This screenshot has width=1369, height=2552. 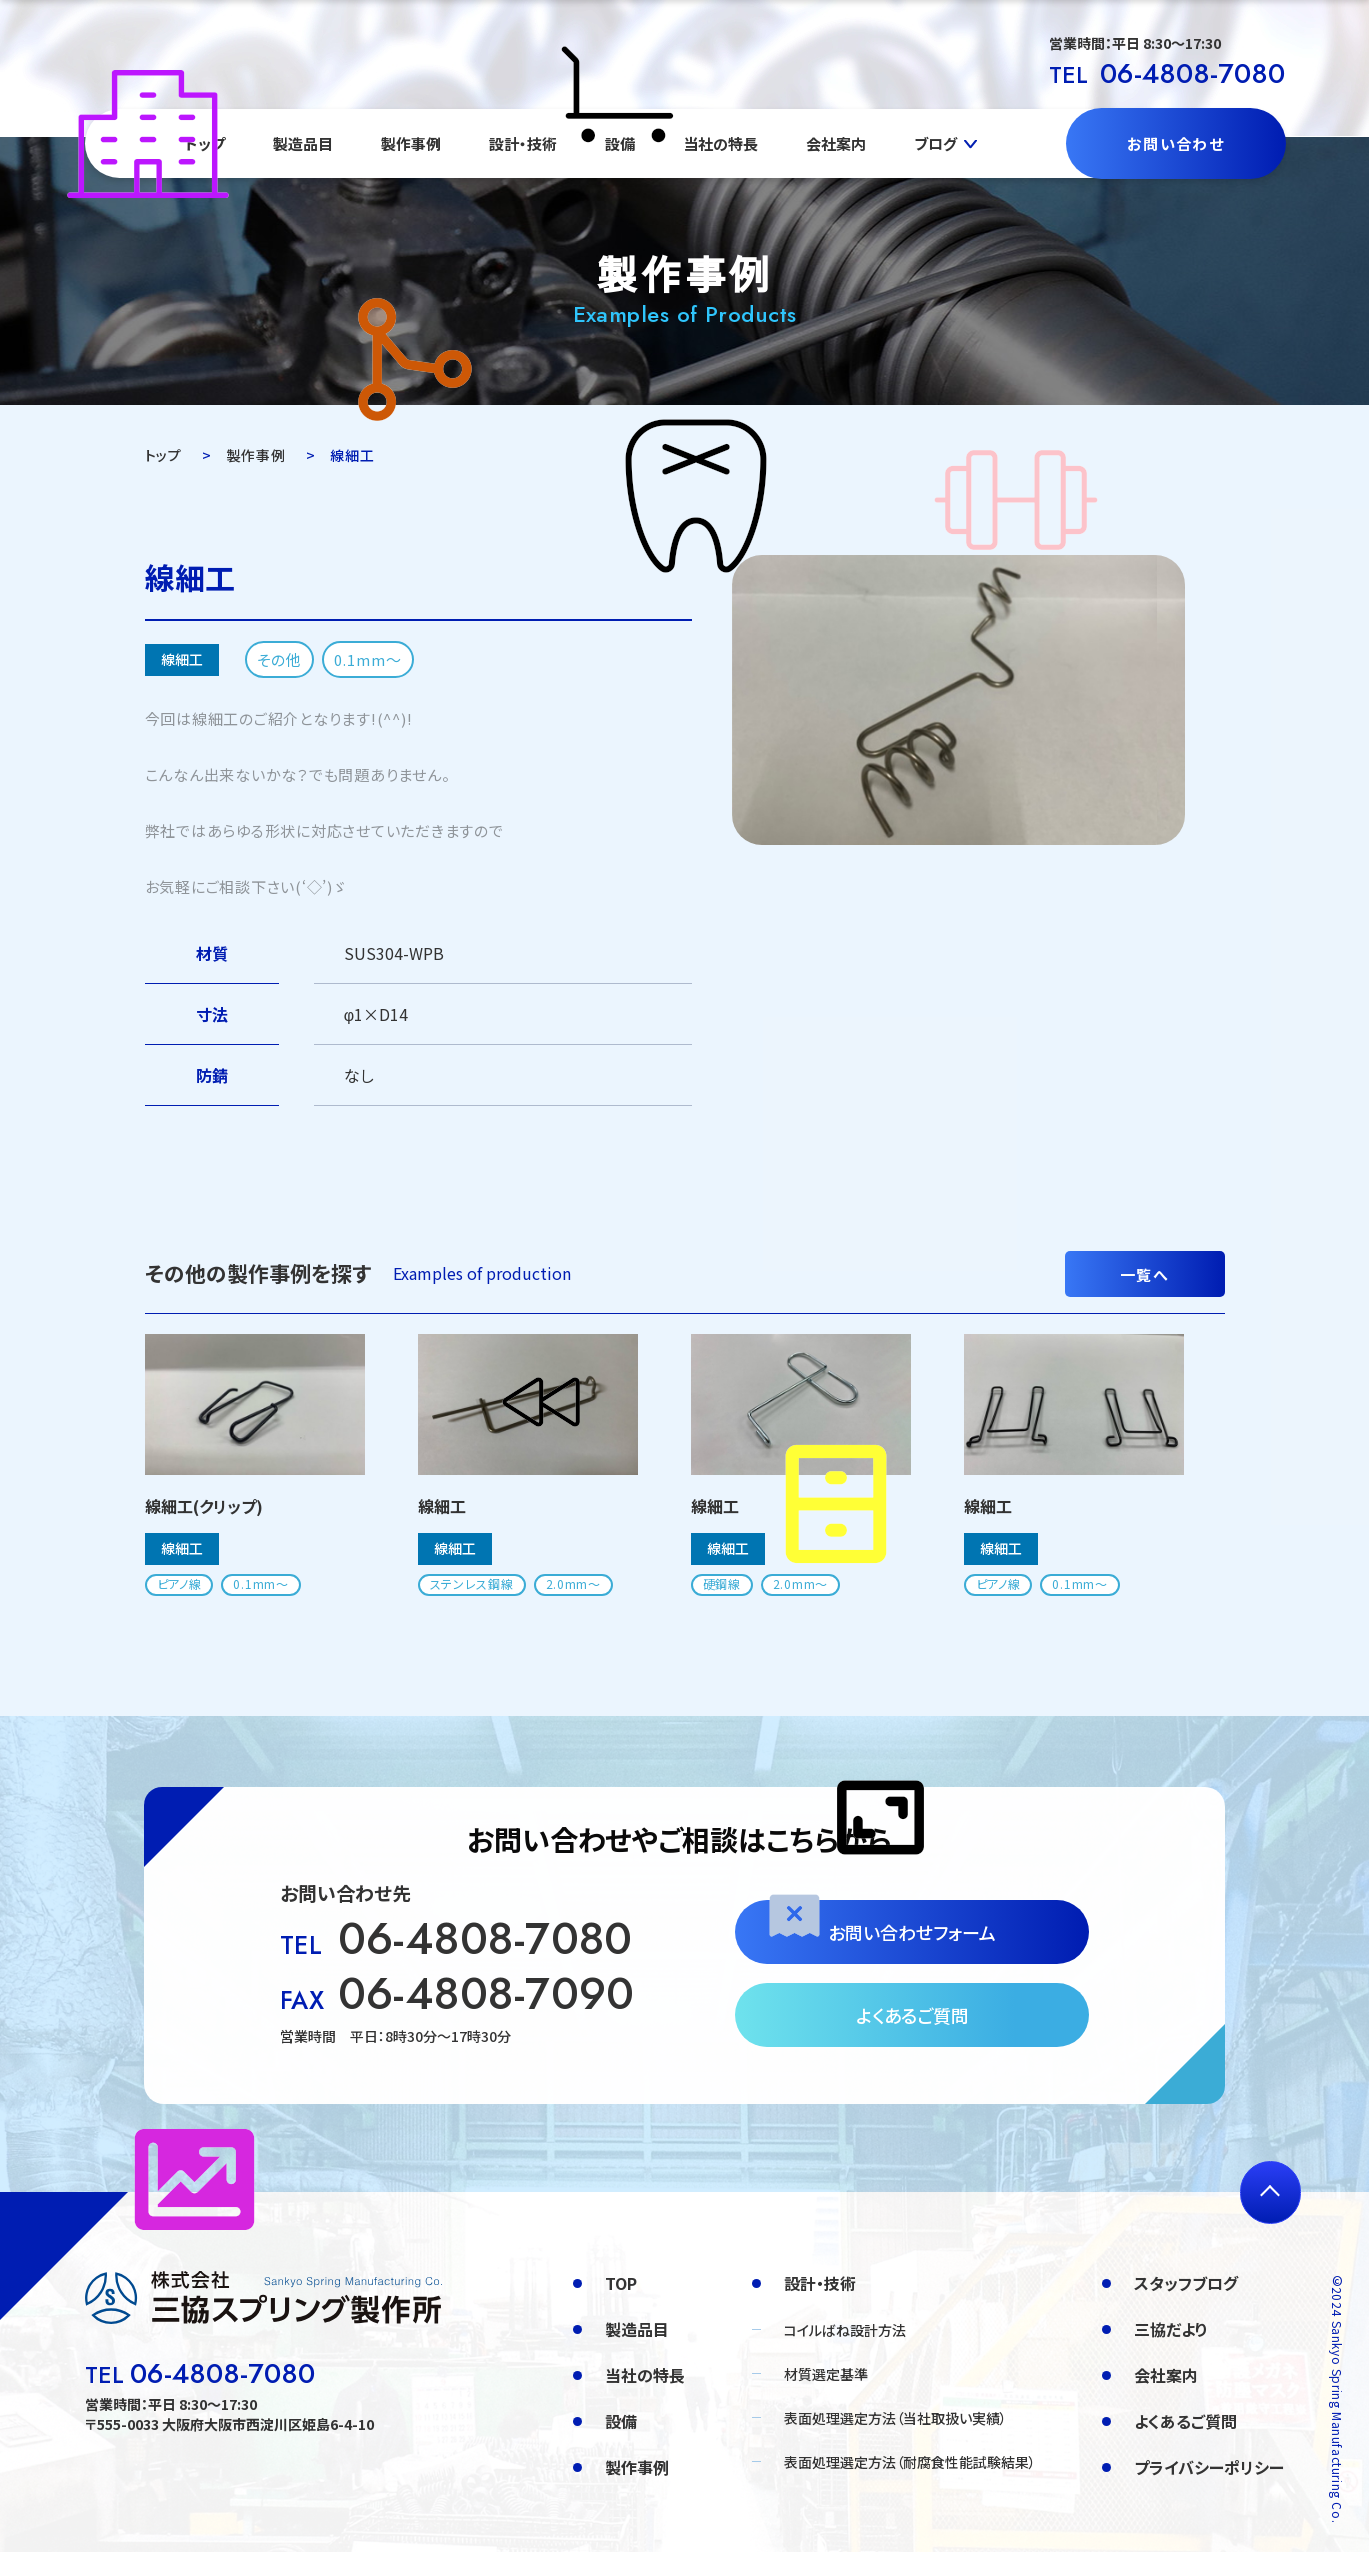 I want to click on cancel or void a receipt, so click(x=794, y=1915).